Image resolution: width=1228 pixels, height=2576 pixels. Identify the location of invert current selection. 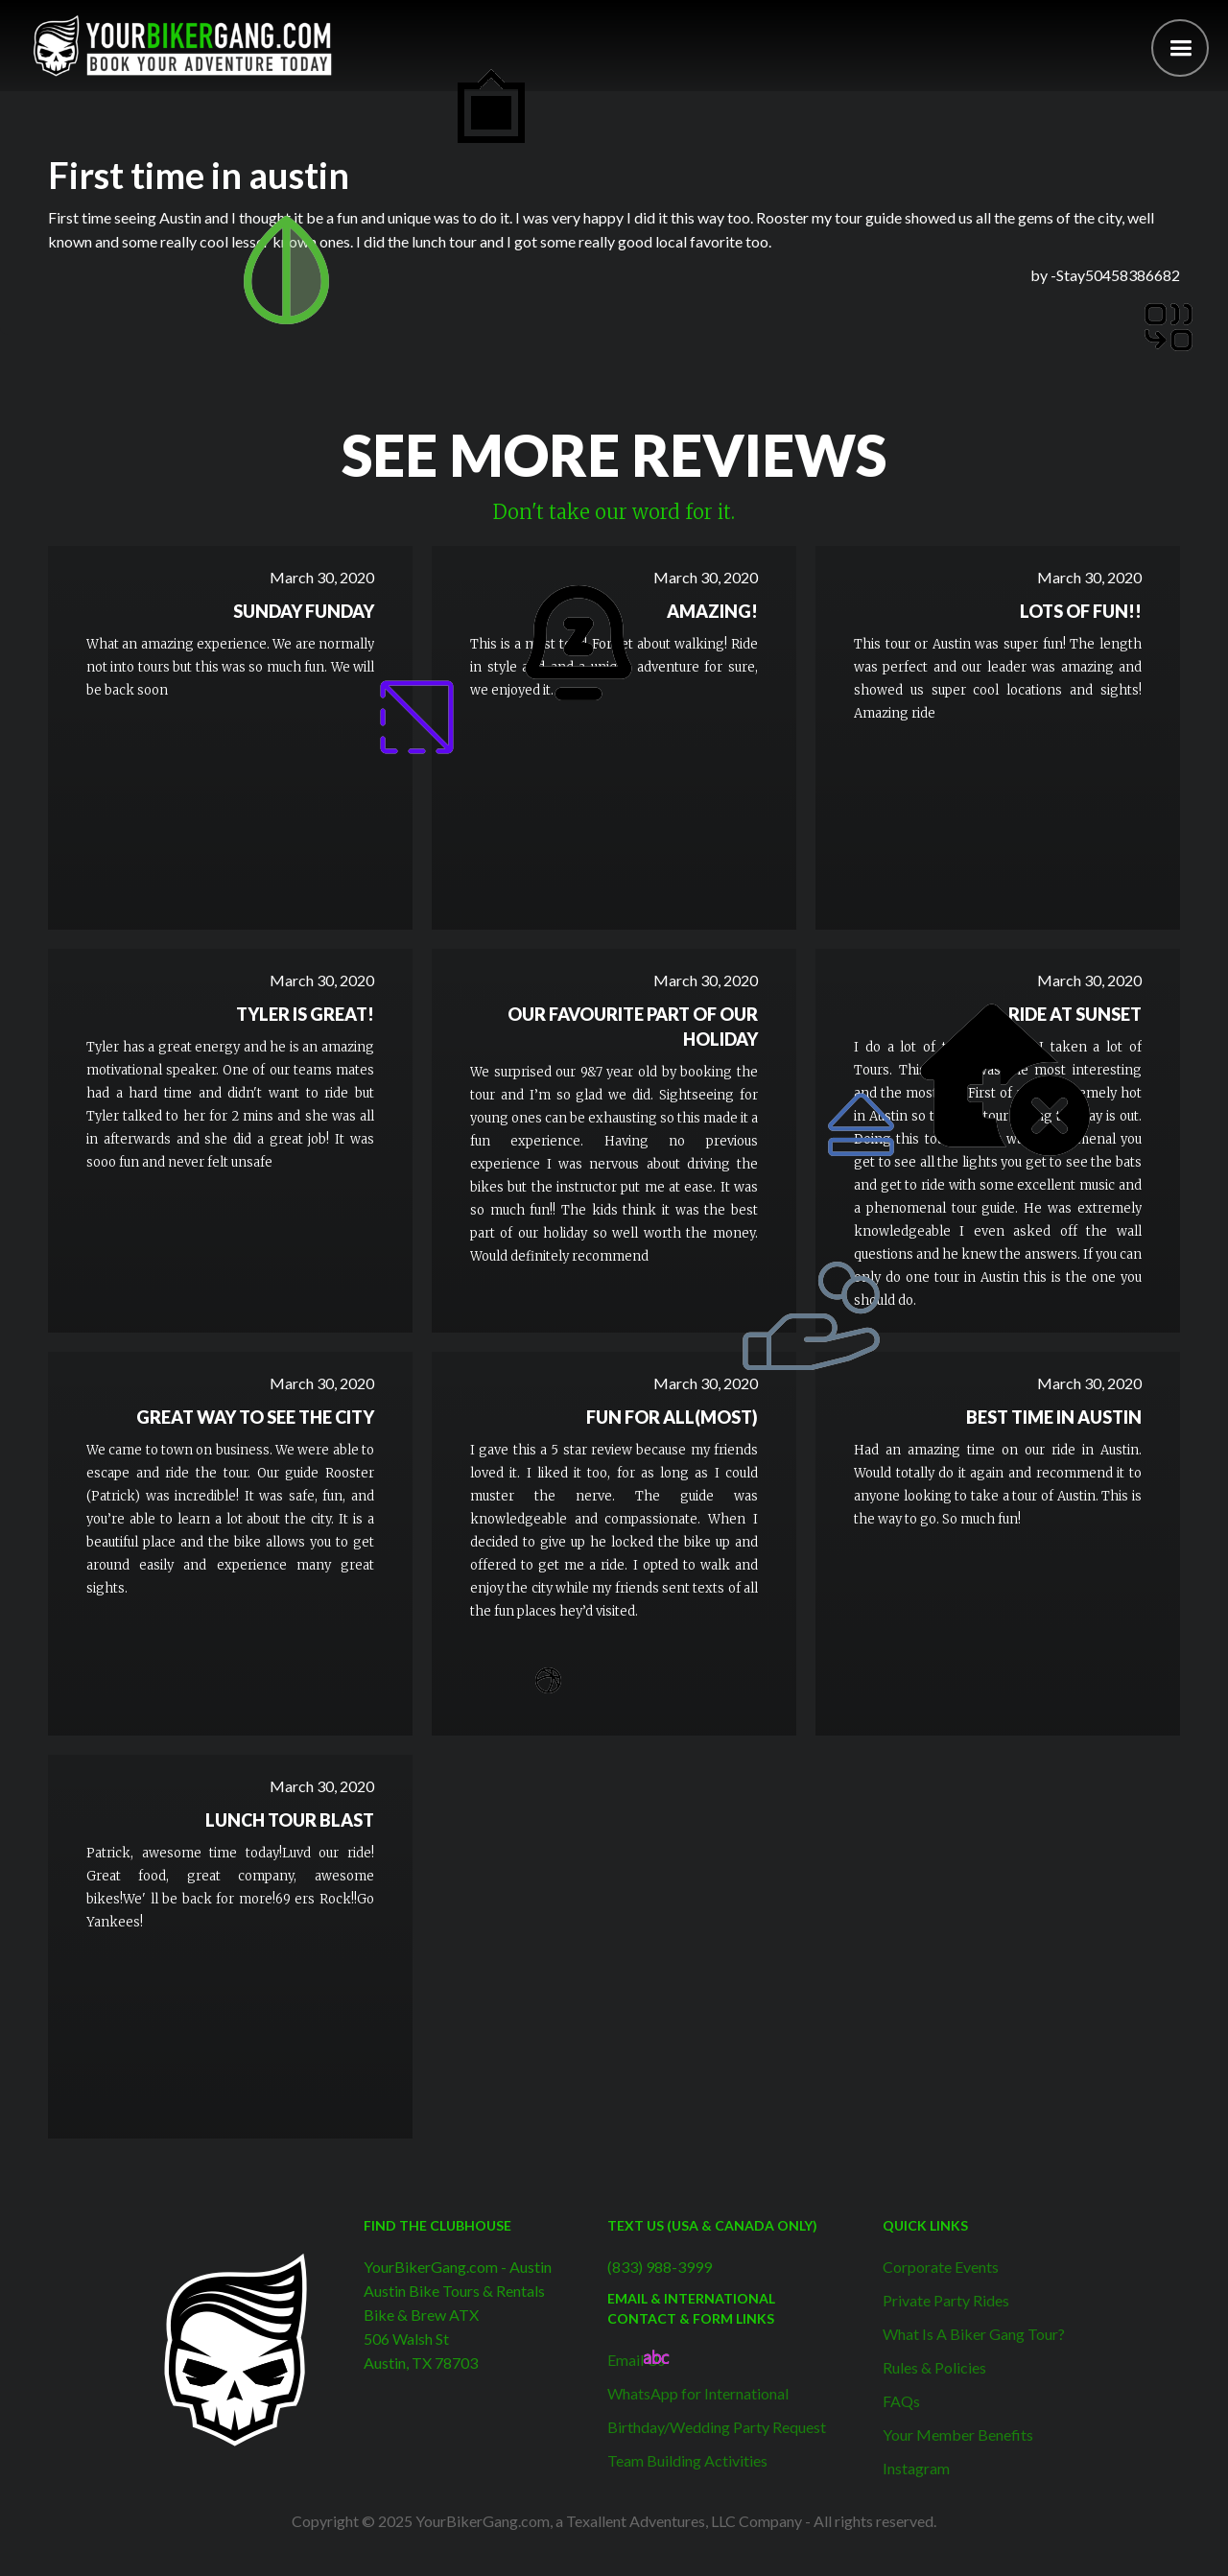
(416, 717).